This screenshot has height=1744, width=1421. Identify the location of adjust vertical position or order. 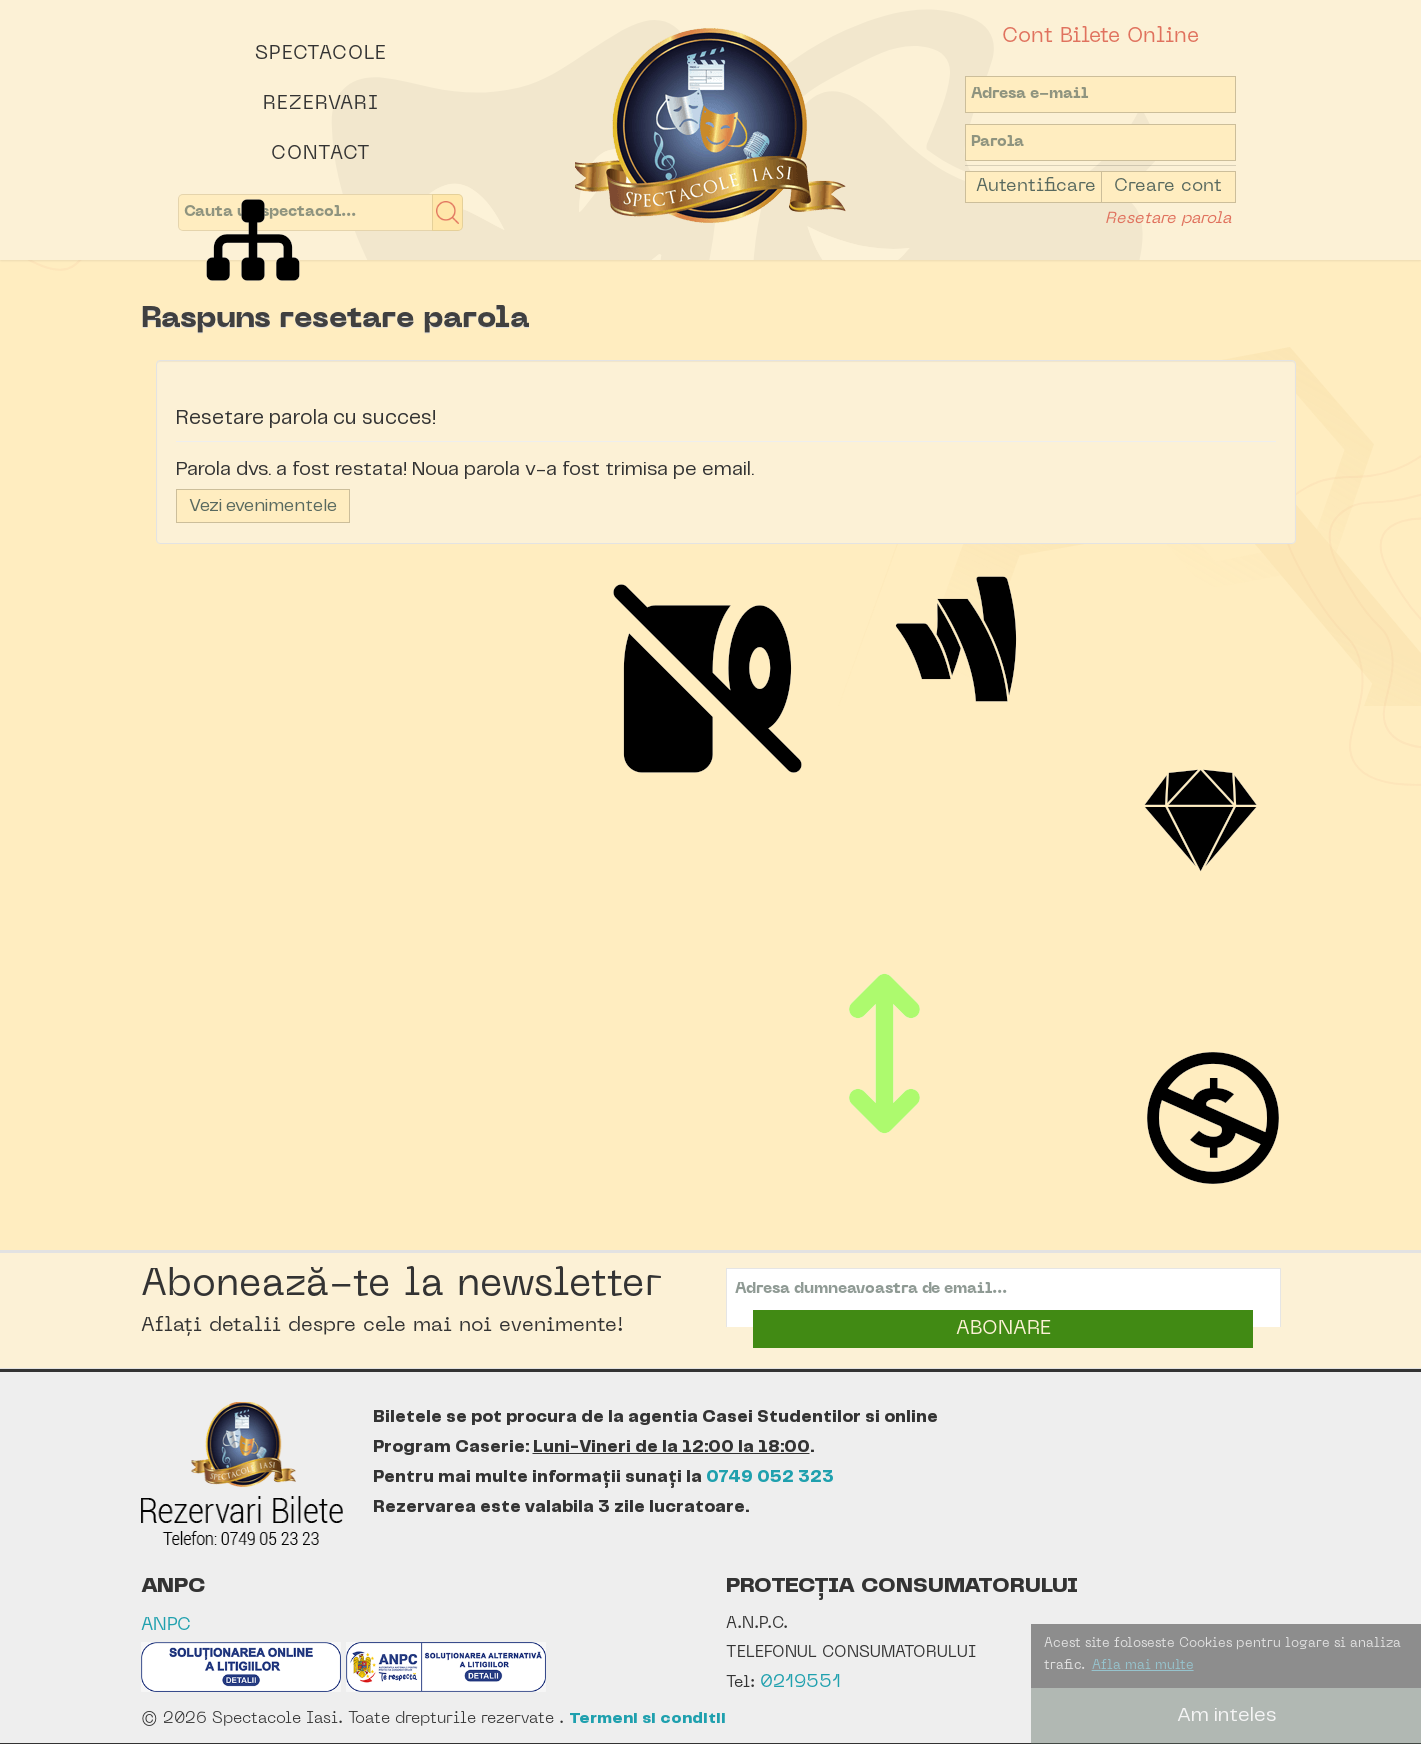
(884, 1053).